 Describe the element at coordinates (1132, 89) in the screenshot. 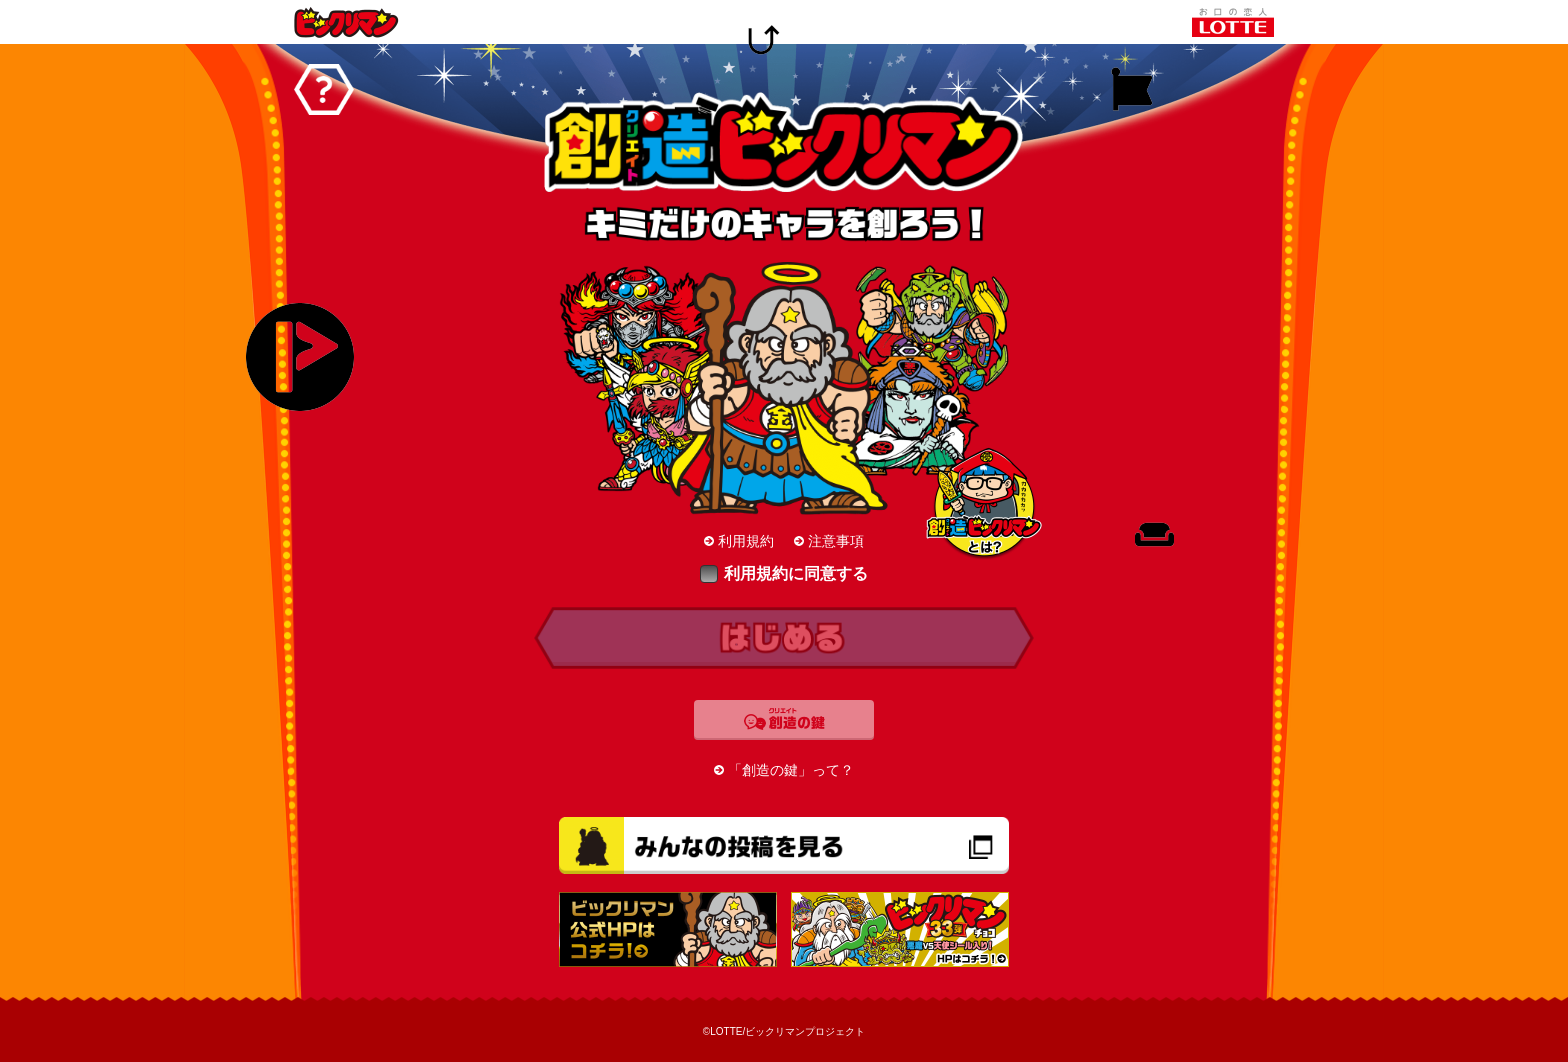

I see `font awesome brand logo` at that location.